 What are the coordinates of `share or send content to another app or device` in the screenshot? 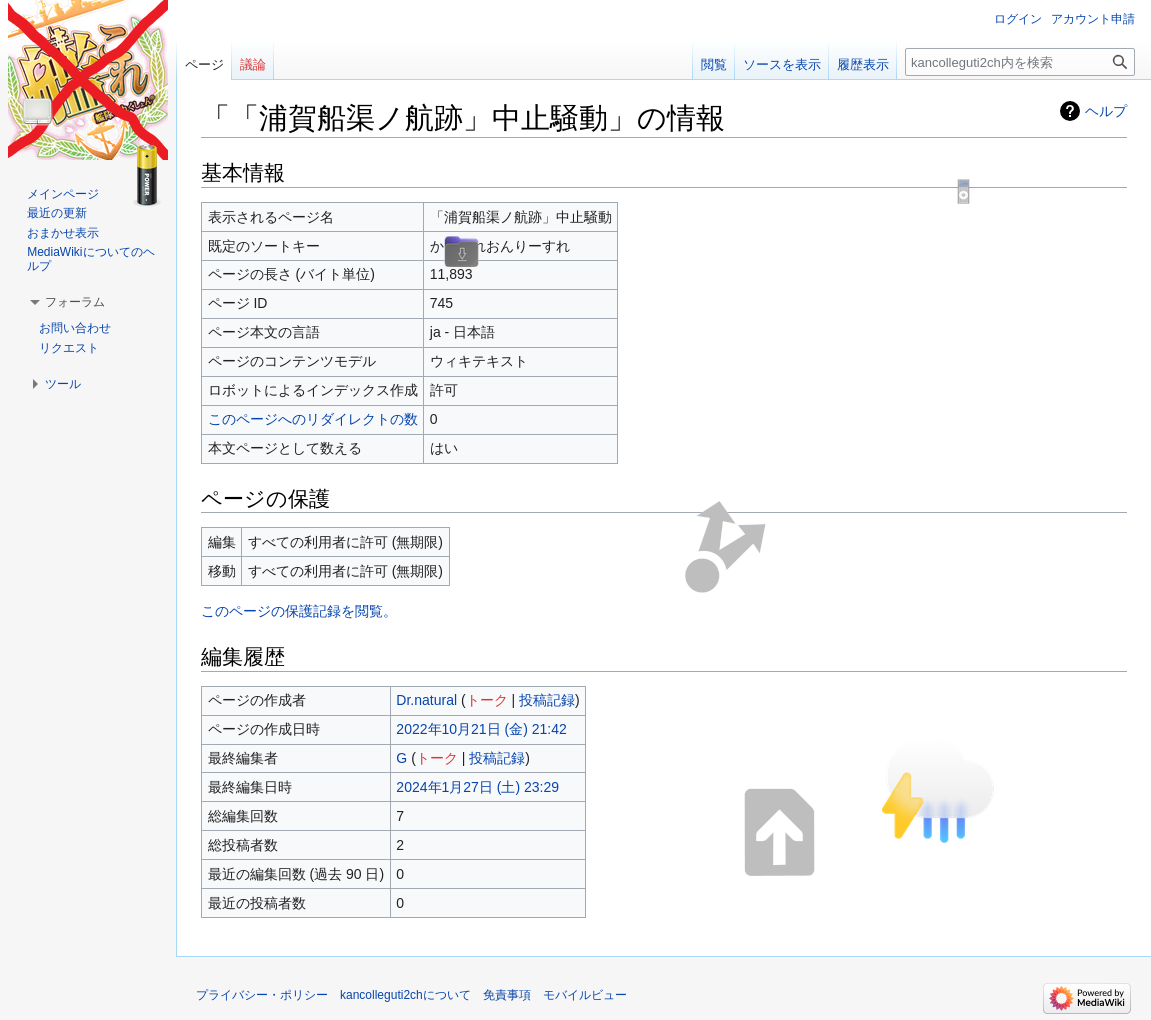 It's located at (731, 547).